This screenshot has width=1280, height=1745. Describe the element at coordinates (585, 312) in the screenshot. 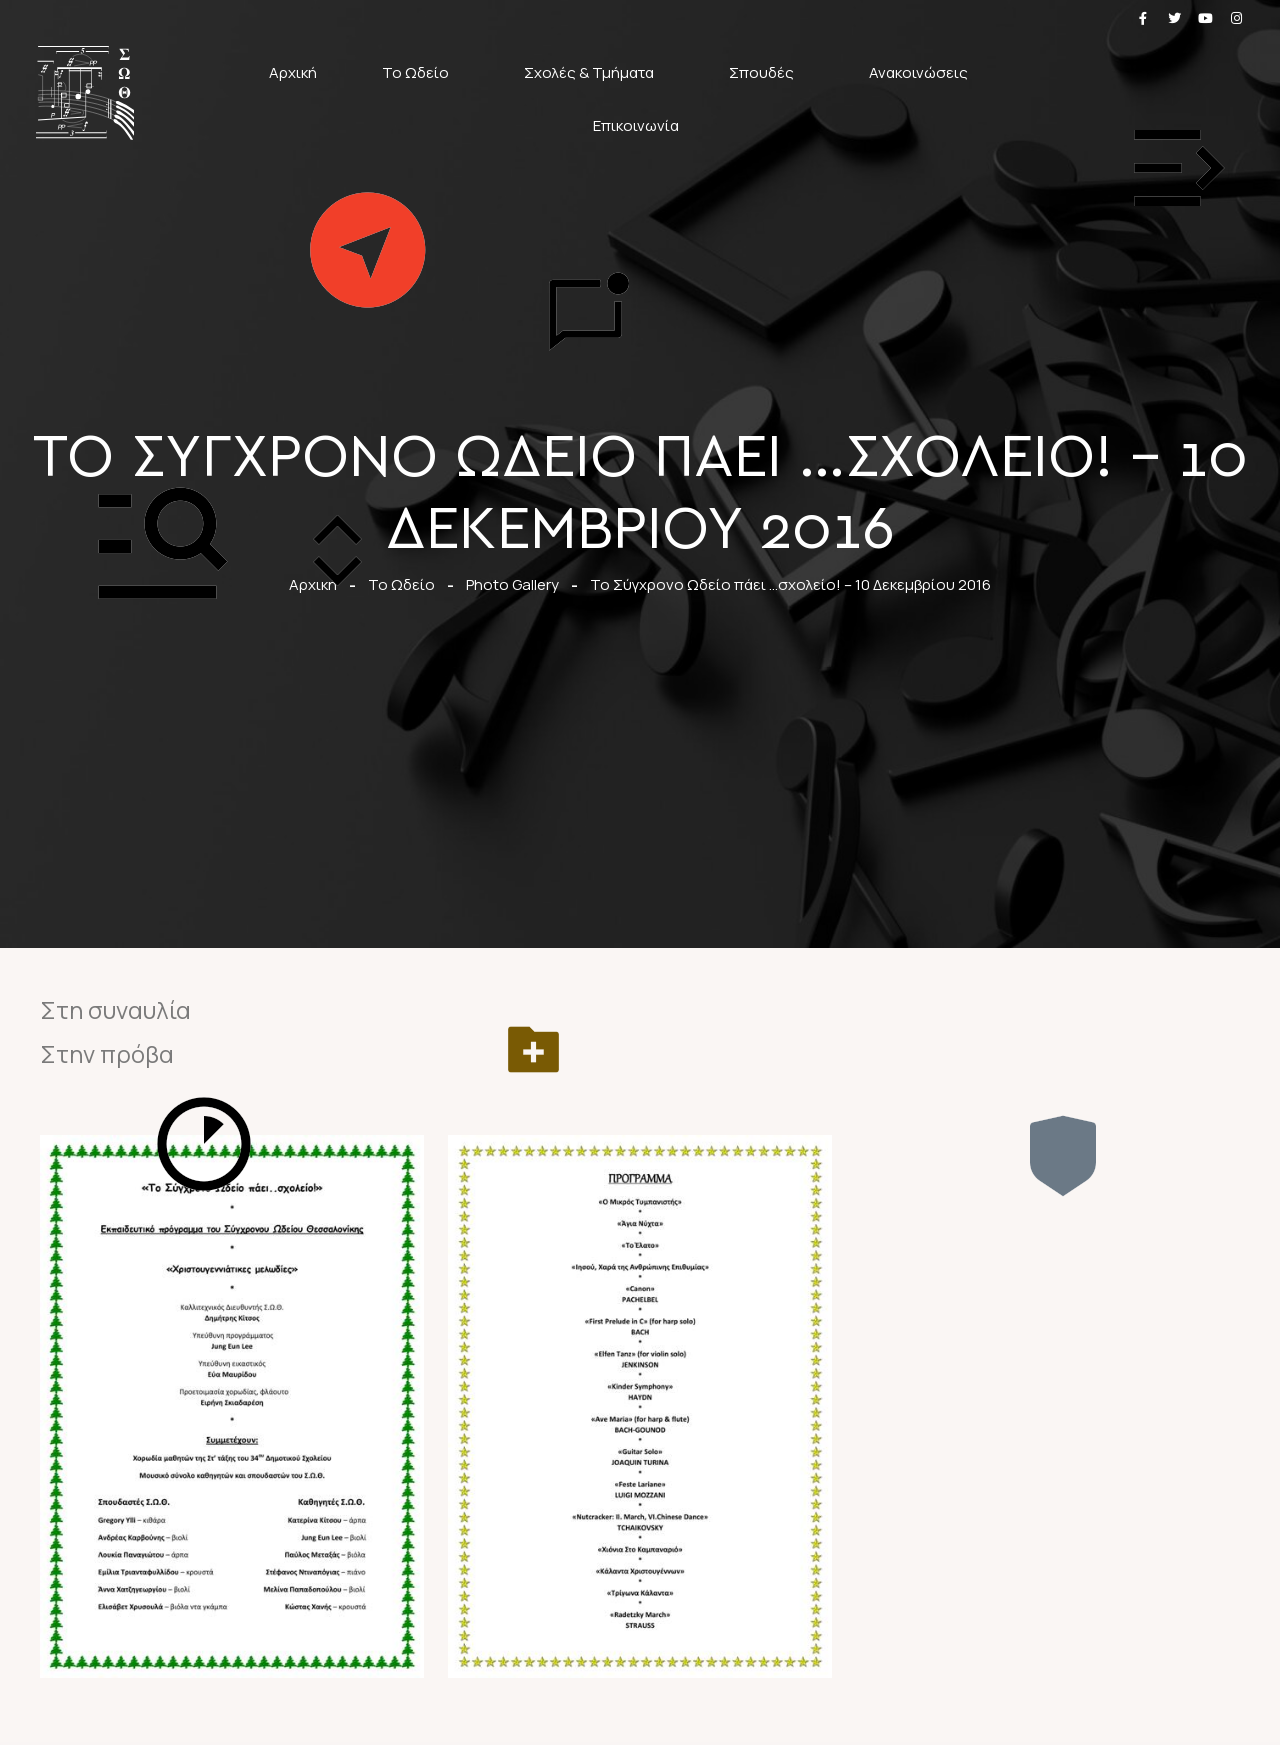

I see `indicates unread messages in chat` at that location.